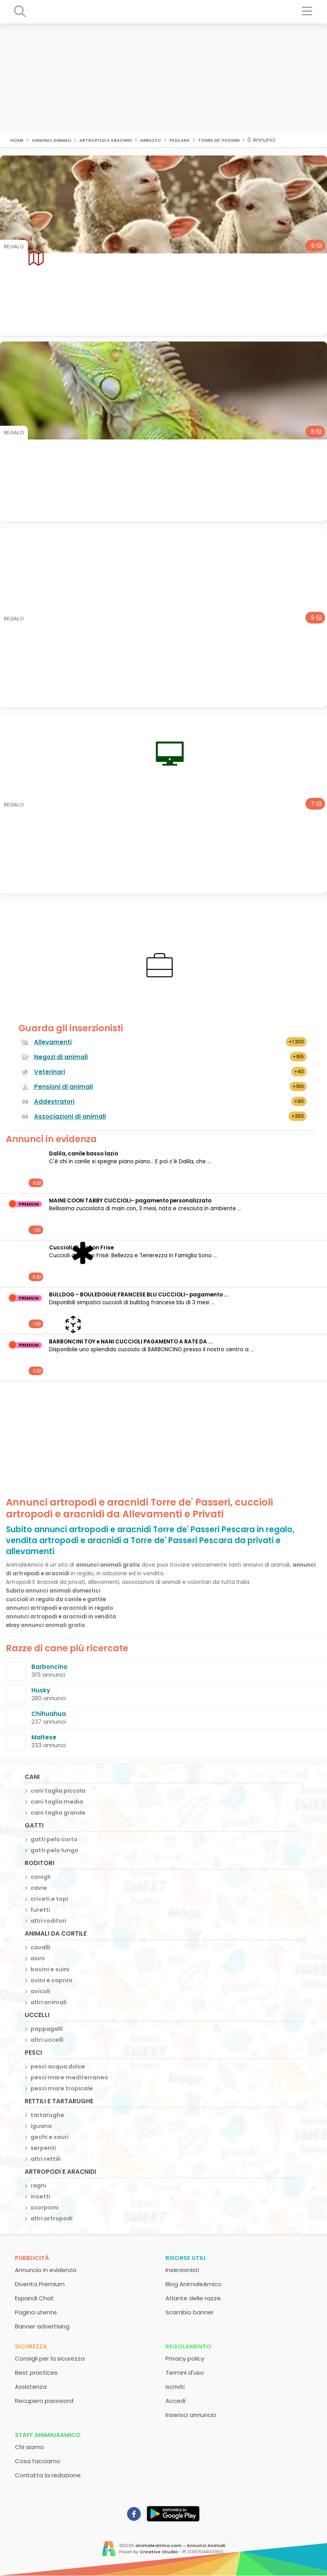 Image resolution: width=327 pixels, height=2576 pixels. Describe the element at coordinates (83, 1253) in the screenshot. I see `access medical or health-related features` at that location.